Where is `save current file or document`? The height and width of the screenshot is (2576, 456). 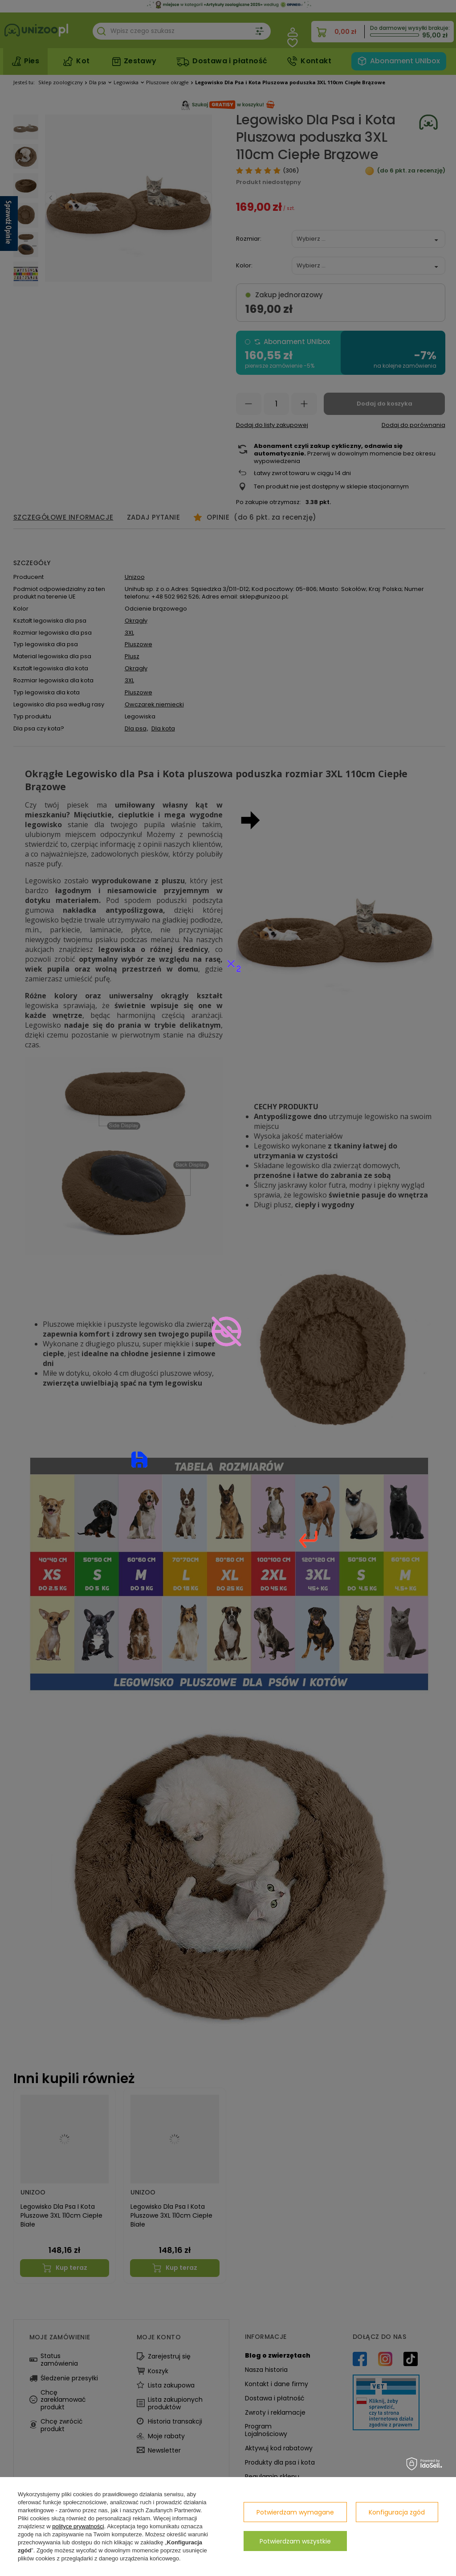
save current file or document is located at coordinates (139, 1460).